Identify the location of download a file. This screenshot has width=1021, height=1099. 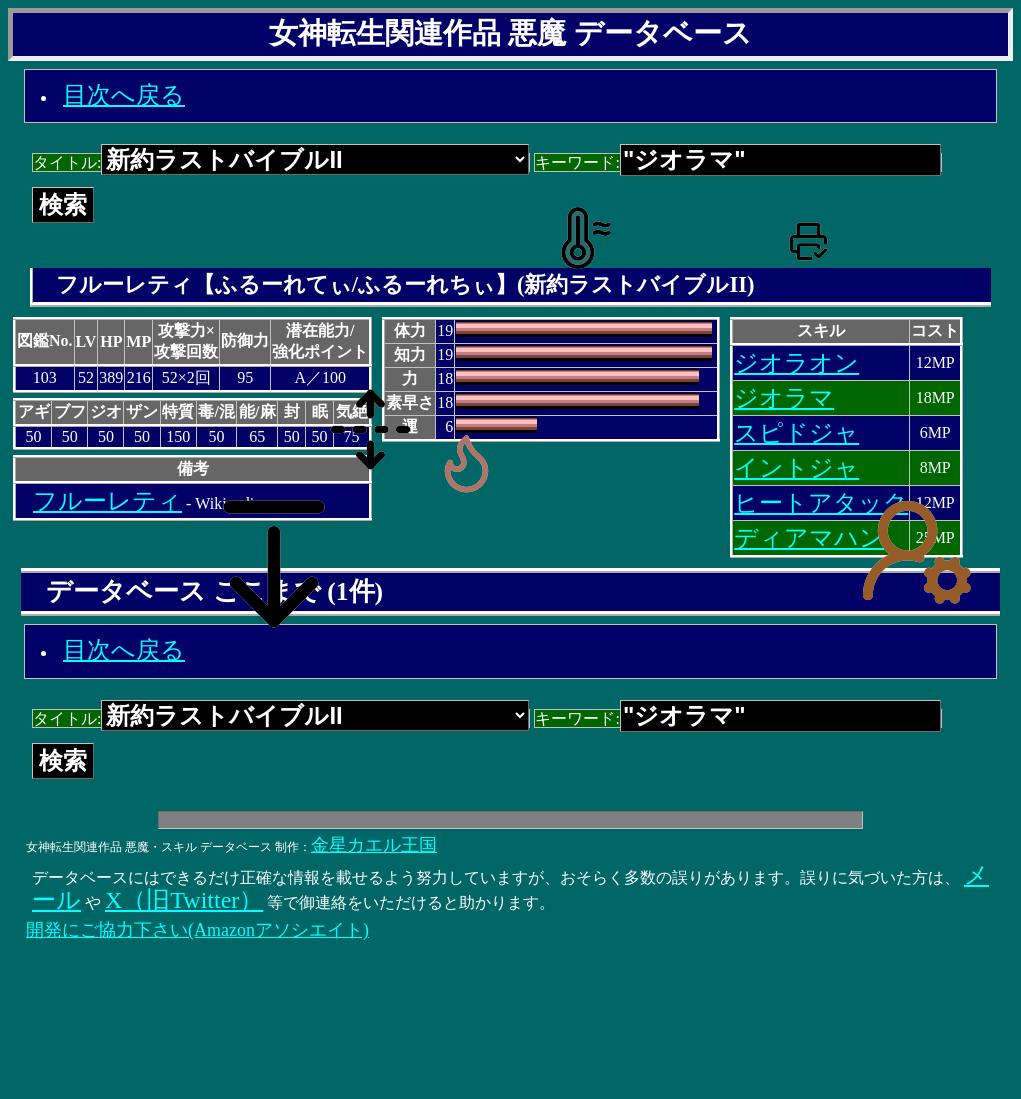
(274, 564).